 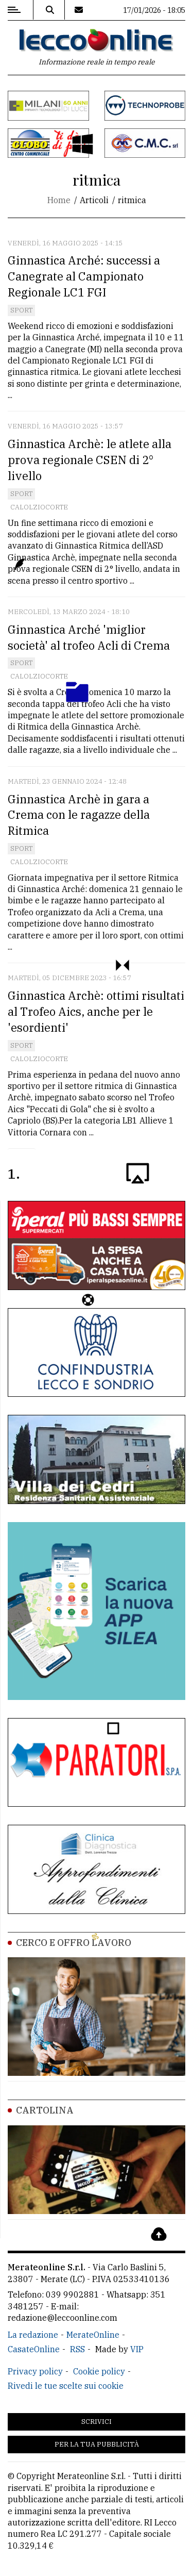 What do you see at coordinates (137, 1173) in the screenshot?
I see `stream content to an external display via airplay` at bounding box center [137, 1173].